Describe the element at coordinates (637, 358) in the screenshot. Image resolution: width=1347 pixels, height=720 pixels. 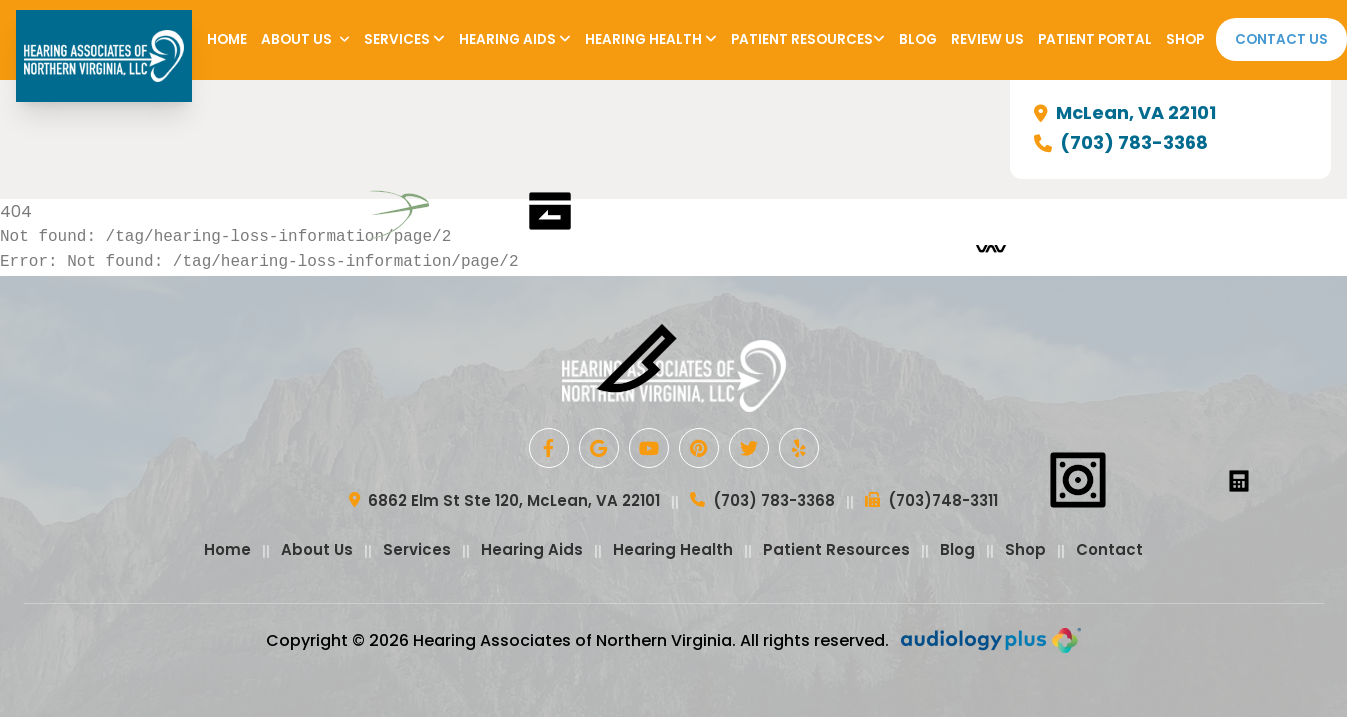
I see `slice or cut selected elements` at that location.